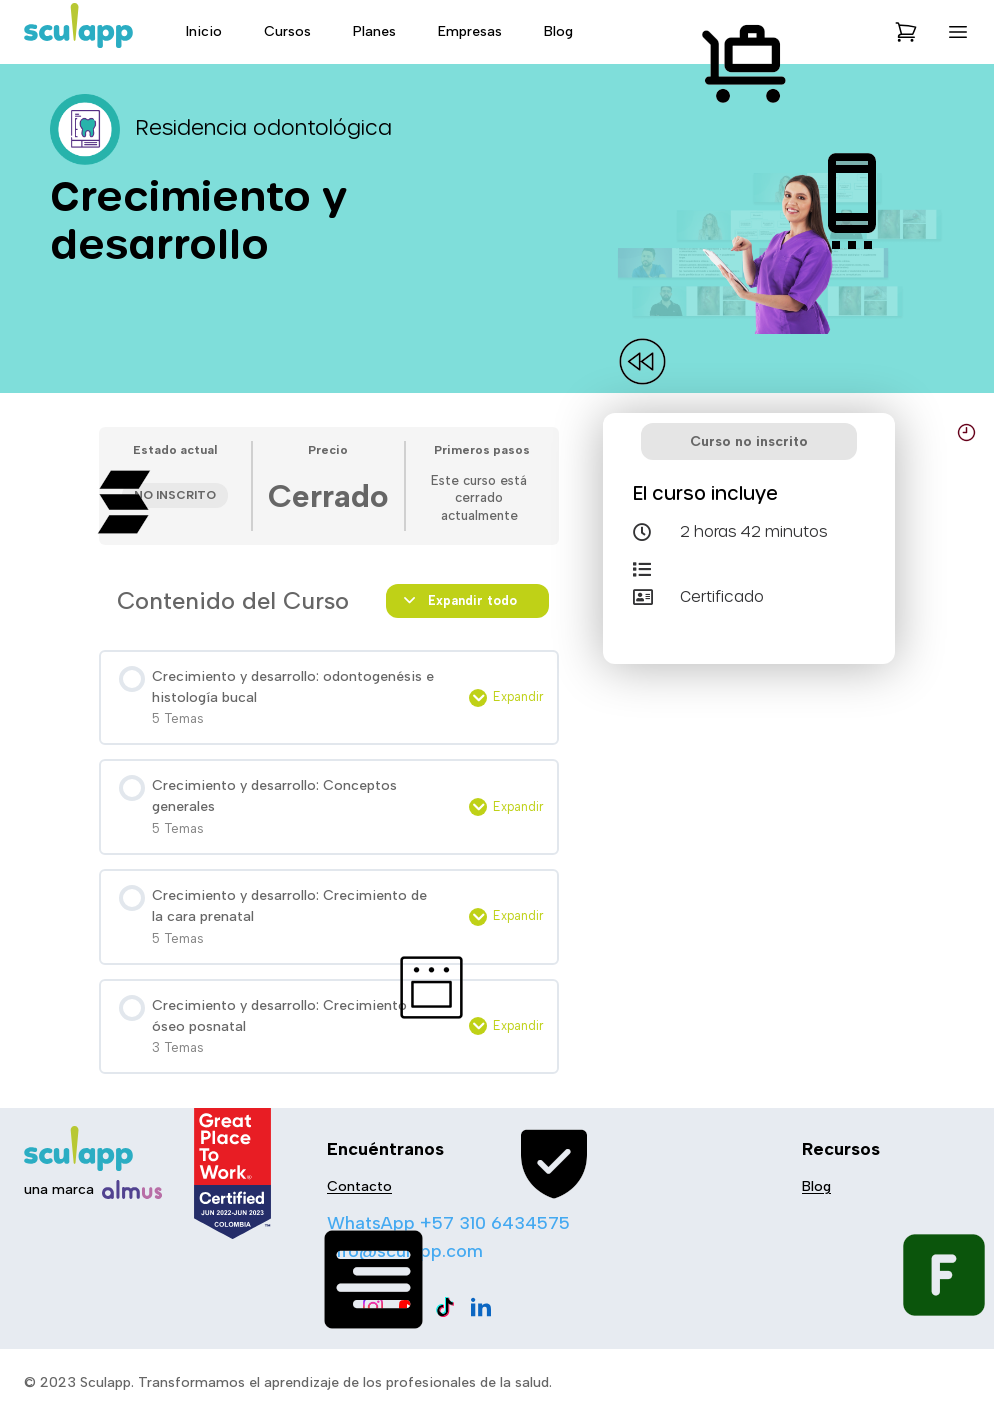 The image size is (994, 1417). What do you see at coordinates (642, 361) in the screenshot?
I see `rewind or skip backward in media playback` at bounding box center [642, 361].